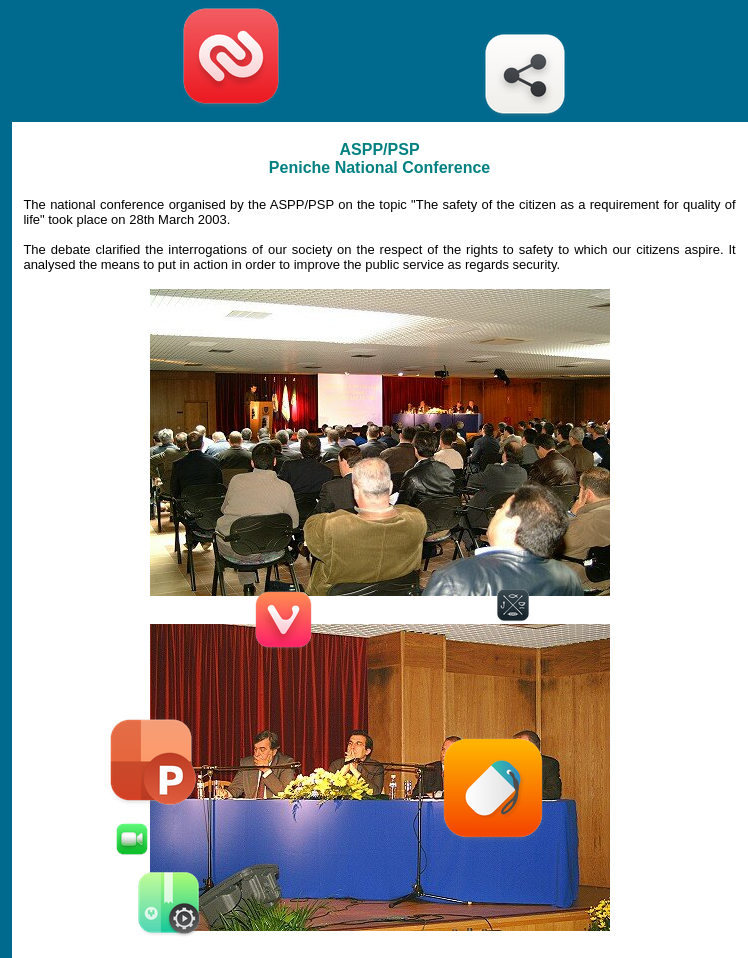  I want to click on open FaceTime to start a video call, so click(132, 839).